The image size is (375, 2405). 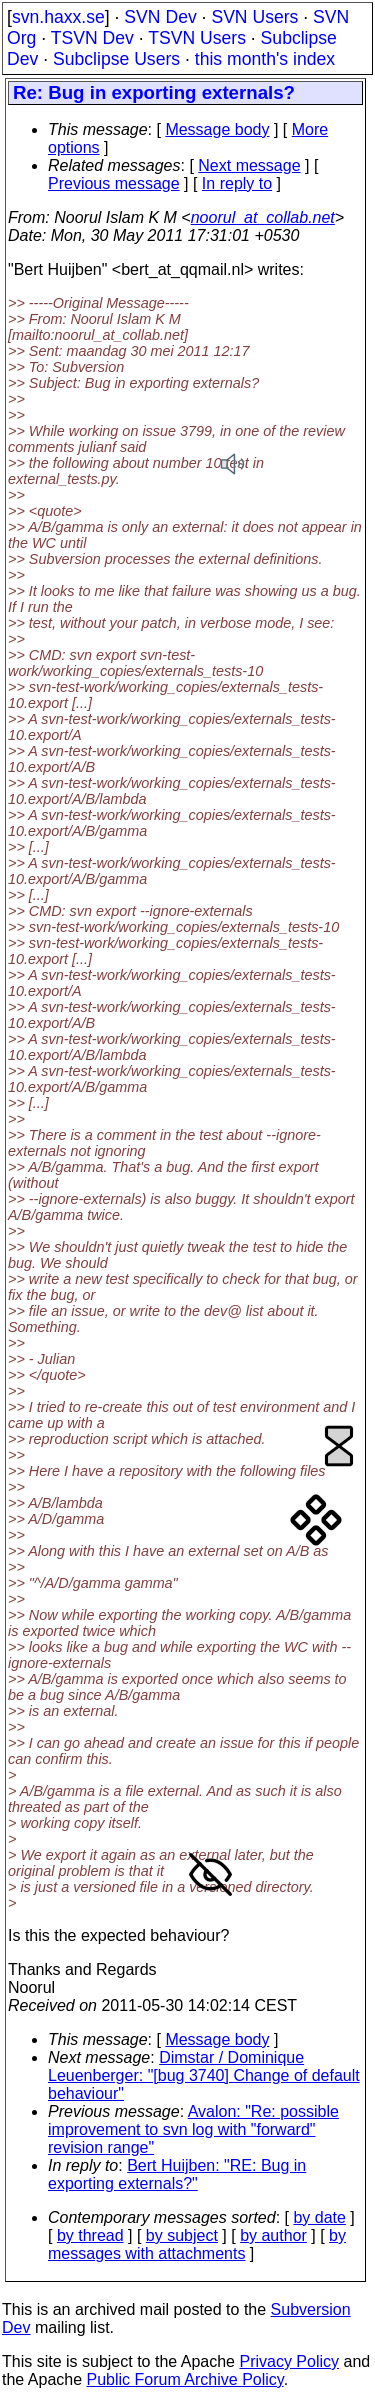 I want to click on hide password or sensitive content, so click(x=210, y=1874).